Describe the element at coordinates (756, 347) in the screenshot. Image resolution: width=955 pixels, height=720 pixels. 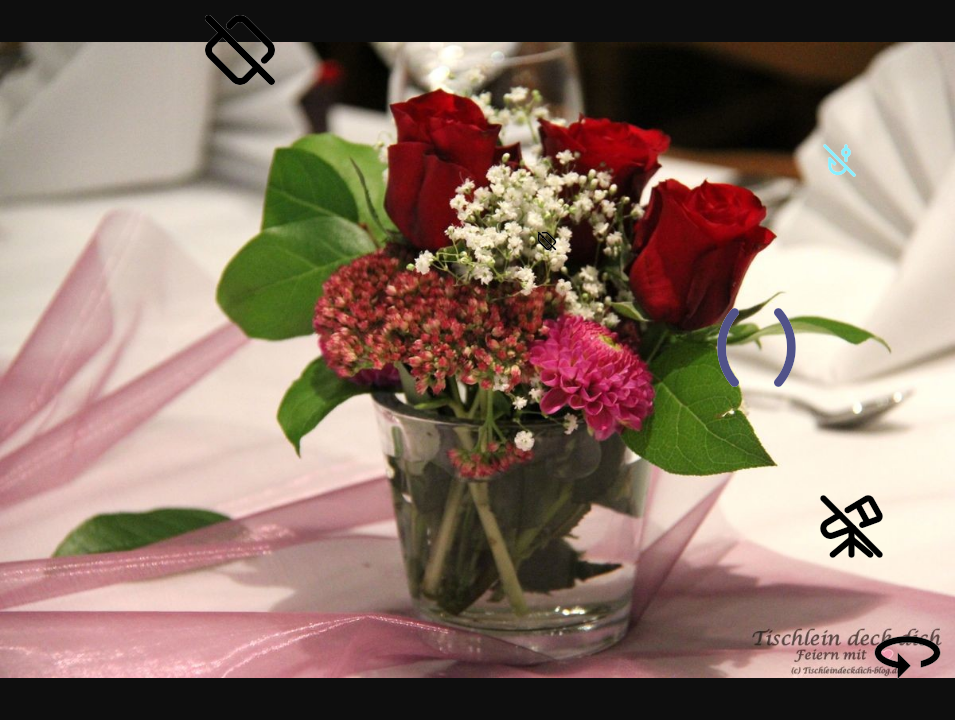
I see `insert parentheses in text editor` at that location.